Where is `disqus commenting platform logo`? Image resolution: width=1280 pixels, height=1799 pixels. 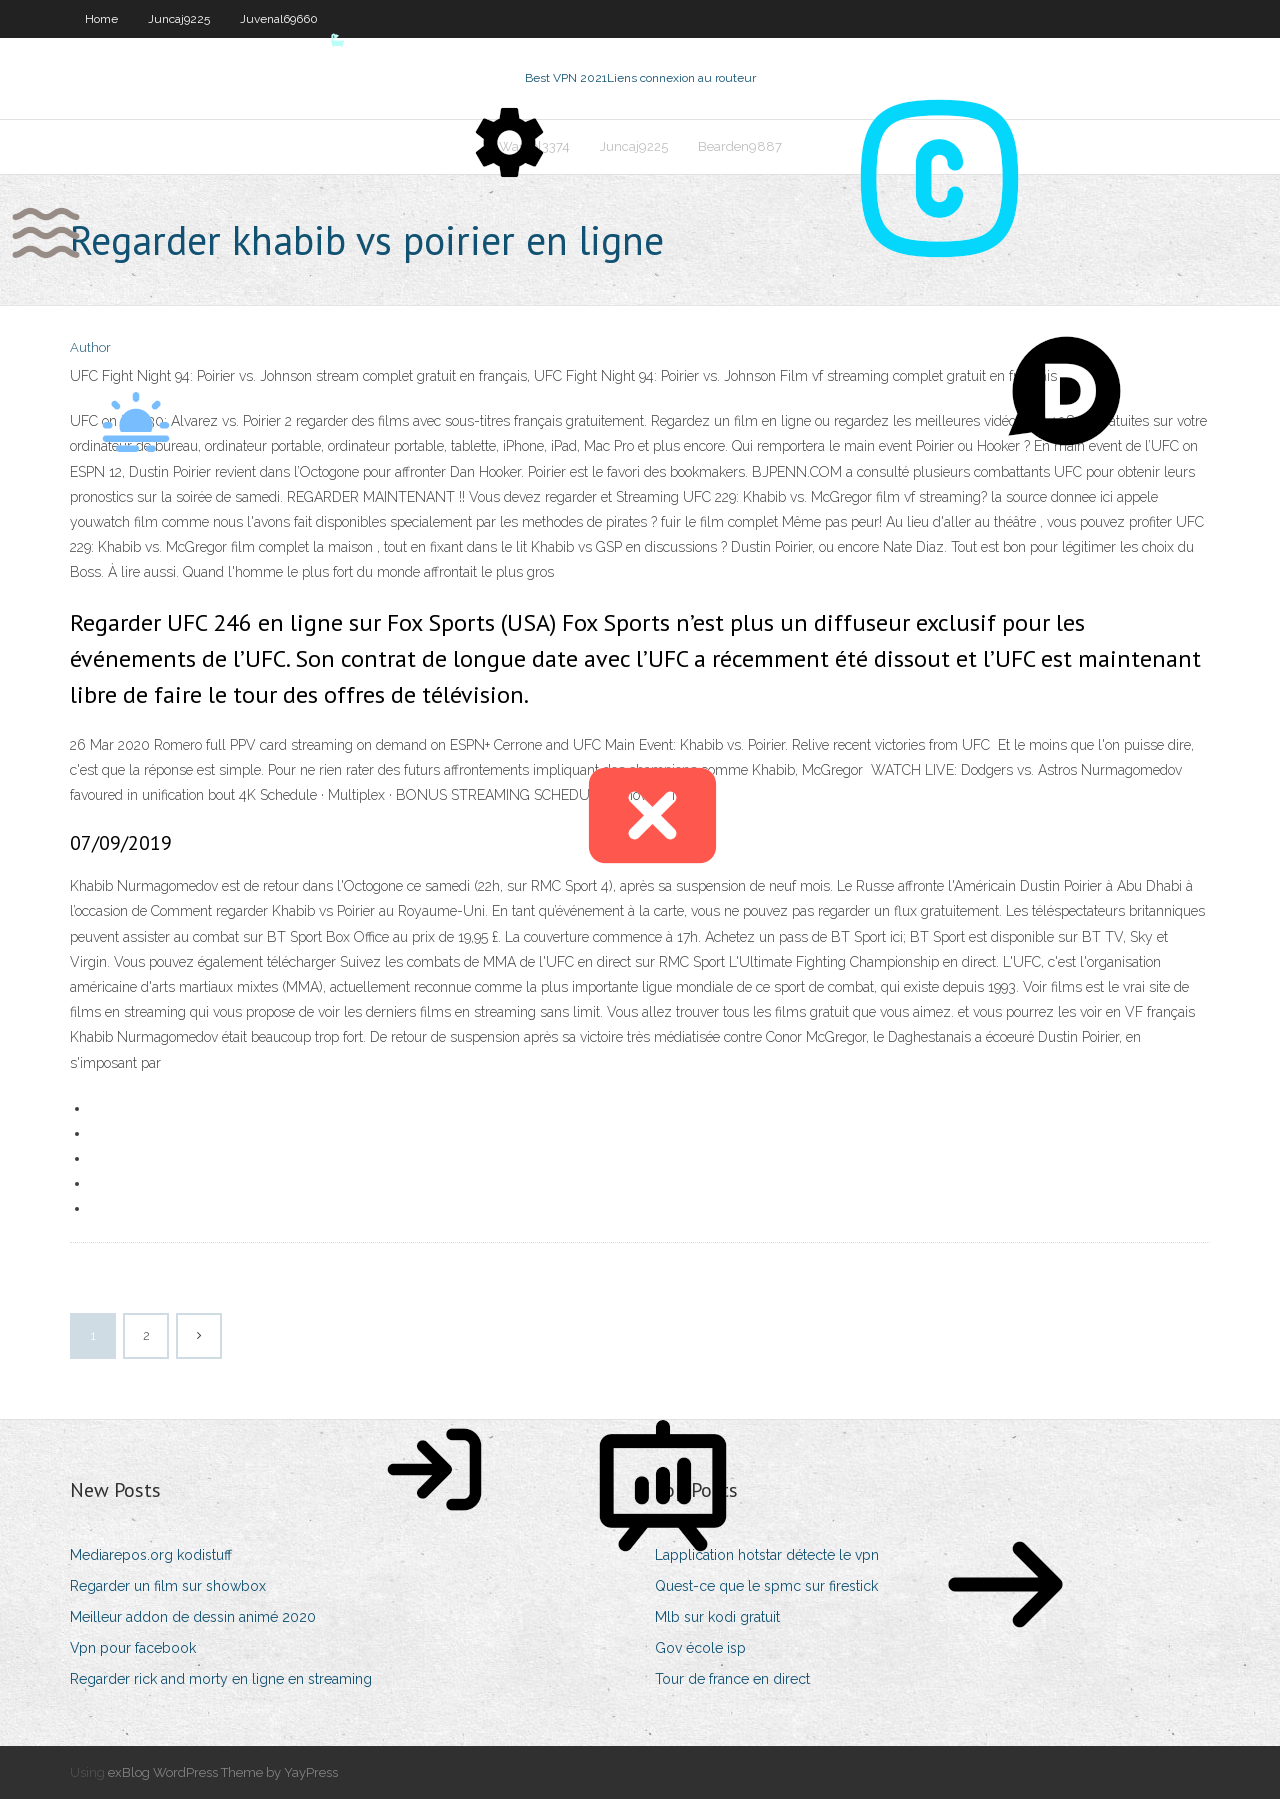
disqus commenting platform logo is located at coordinates (1066, 391).